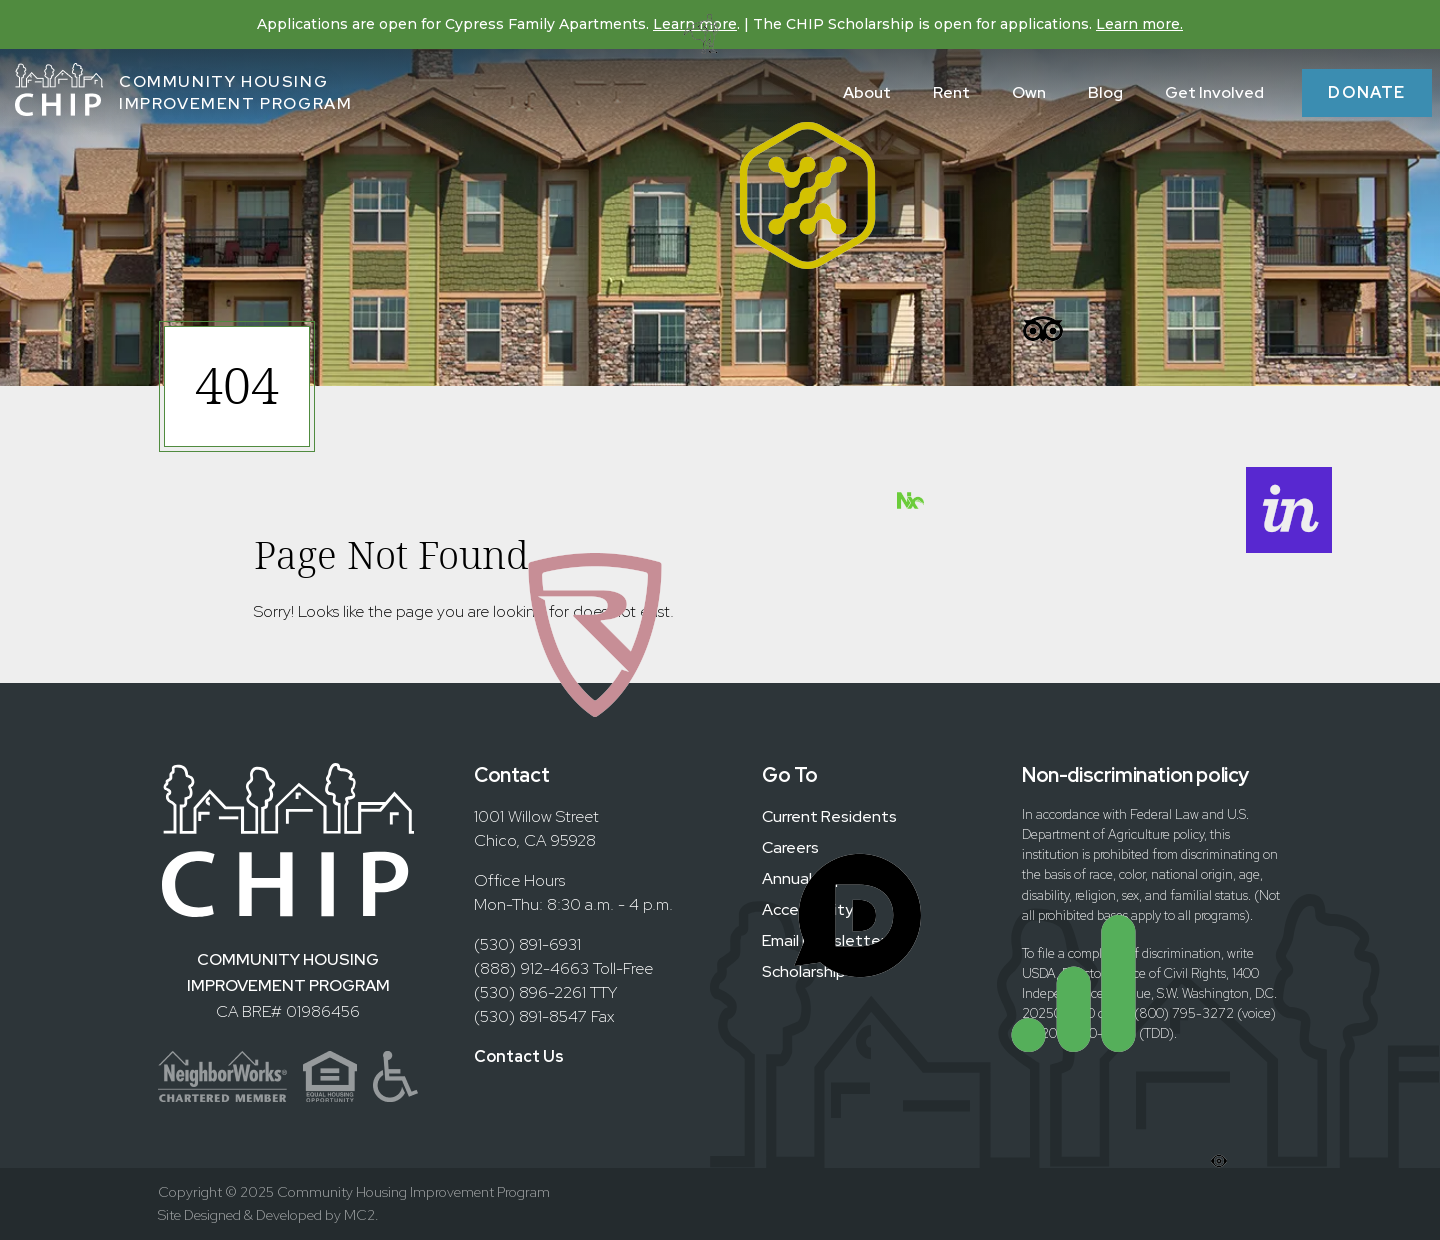  What do you see at coordinates (910, 500) in the screenshot?
I see `nx build system logo` at bounding box center [910, 500].